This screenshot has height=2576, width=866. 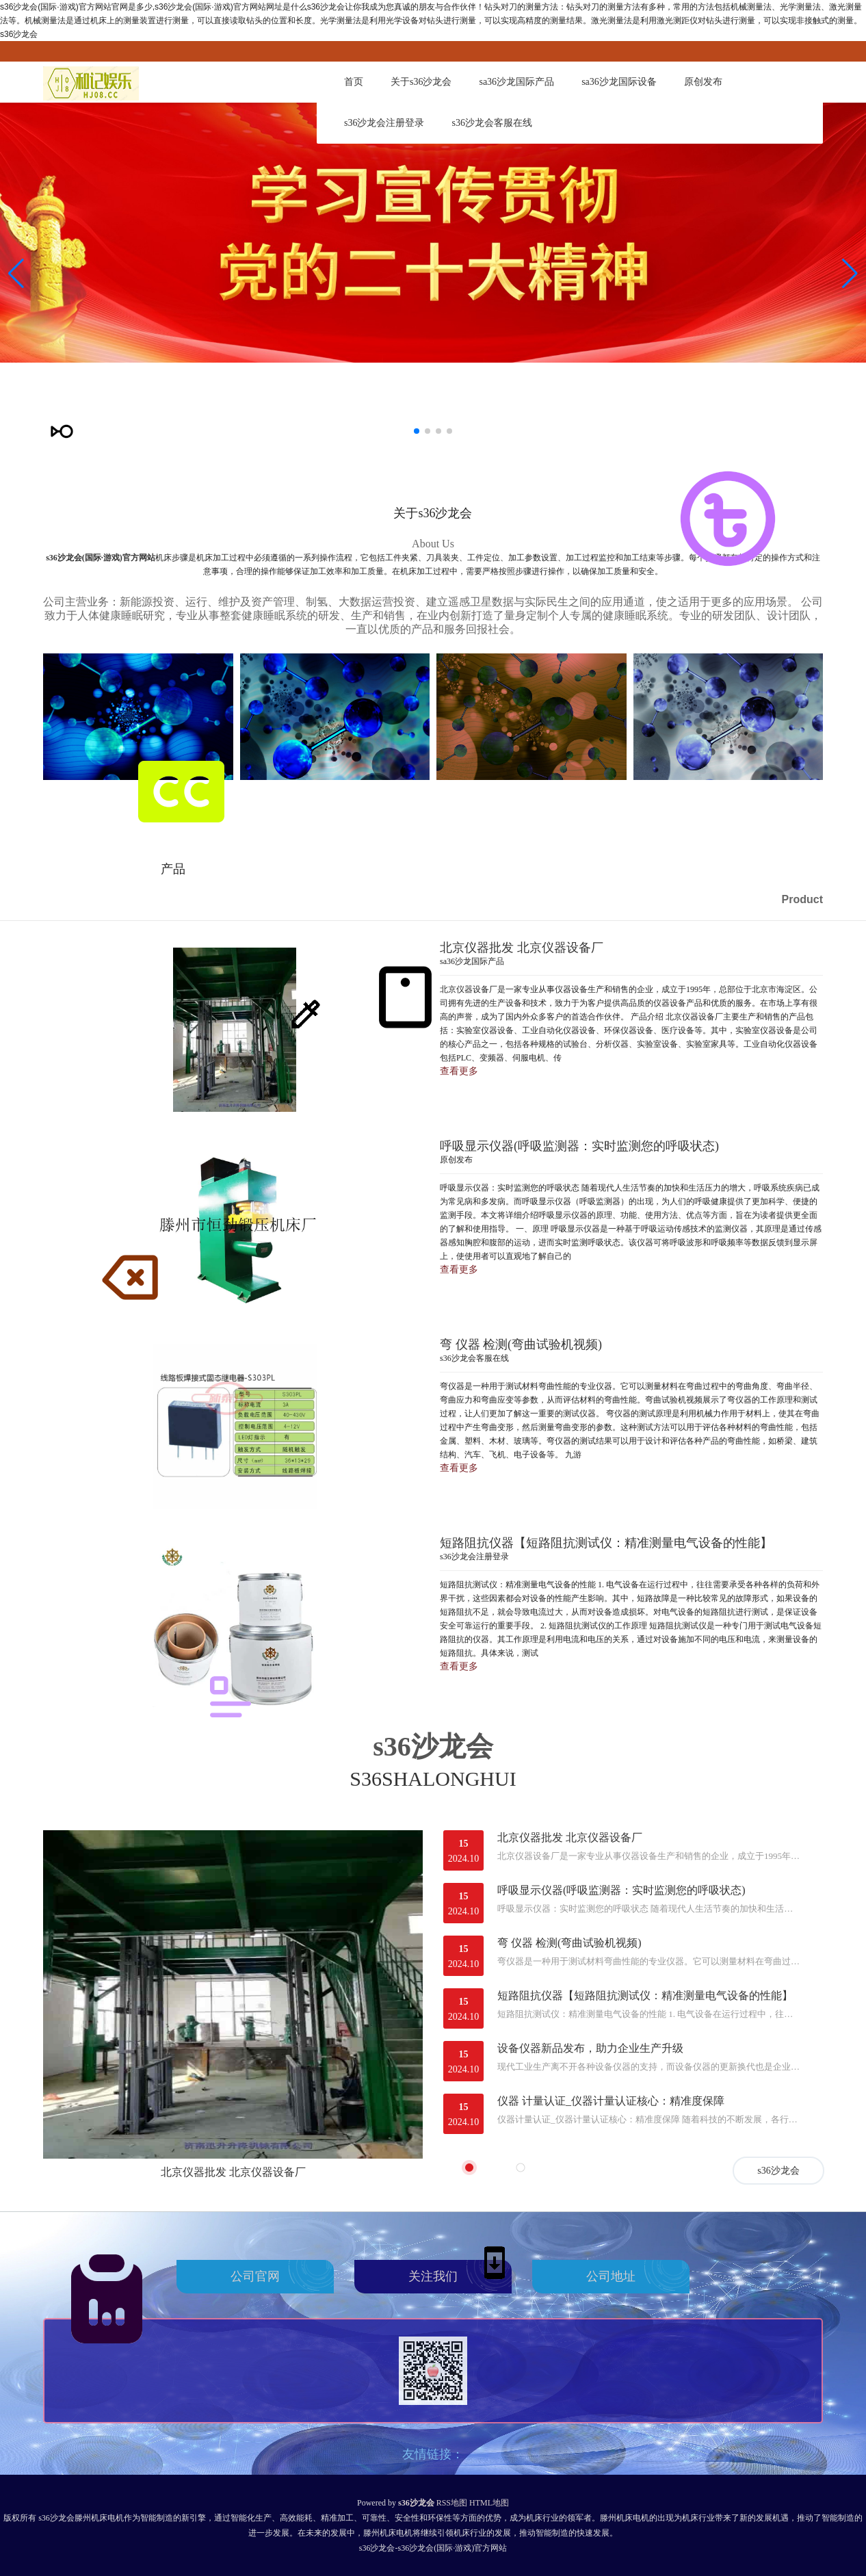 I want to click on enable closed captions for video content, so click(x=181, y=792).